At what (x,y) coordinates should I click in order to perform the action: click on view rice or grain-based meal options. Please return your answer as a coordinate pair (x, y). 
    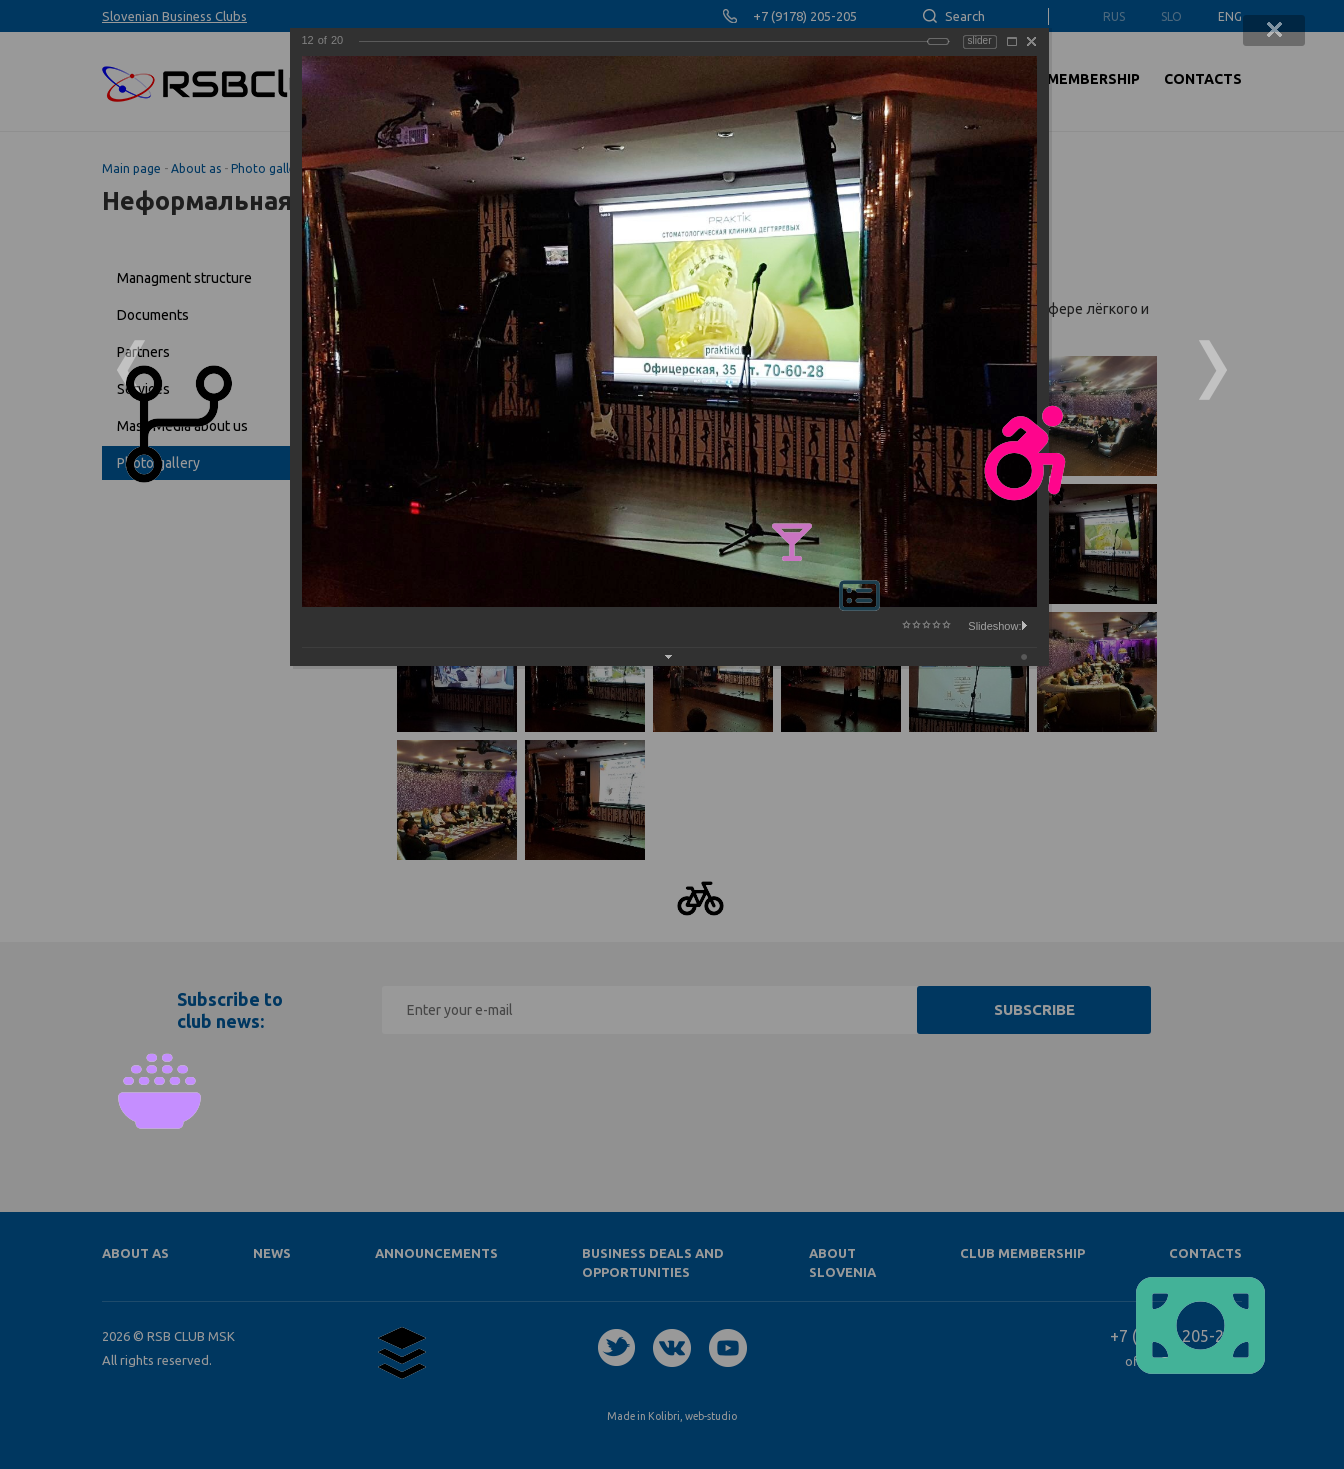
    Looking at the image, I should click on (159, 1092).